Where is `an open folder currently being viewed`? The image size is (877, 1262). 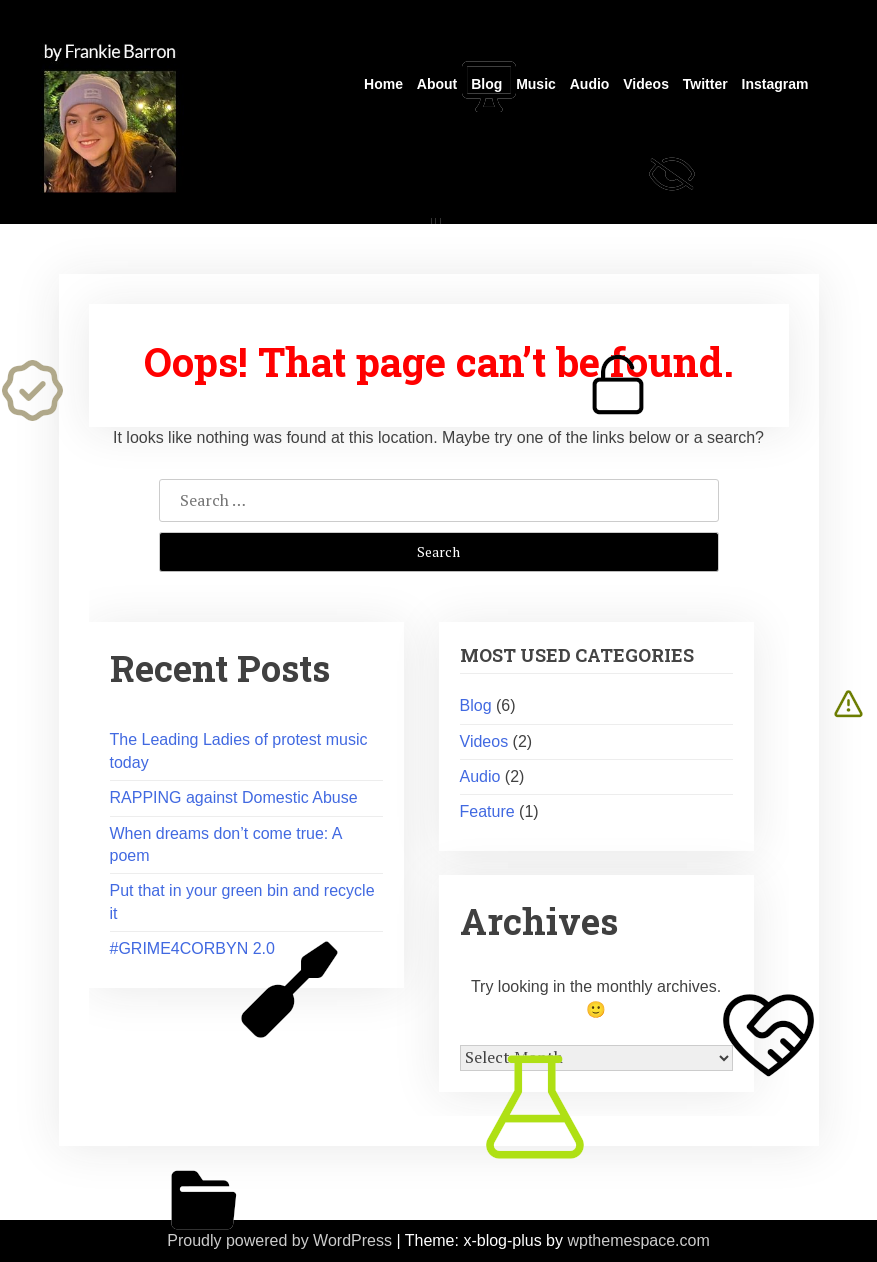
an open folder currently being viewed is located at coordinates (204, 1200).